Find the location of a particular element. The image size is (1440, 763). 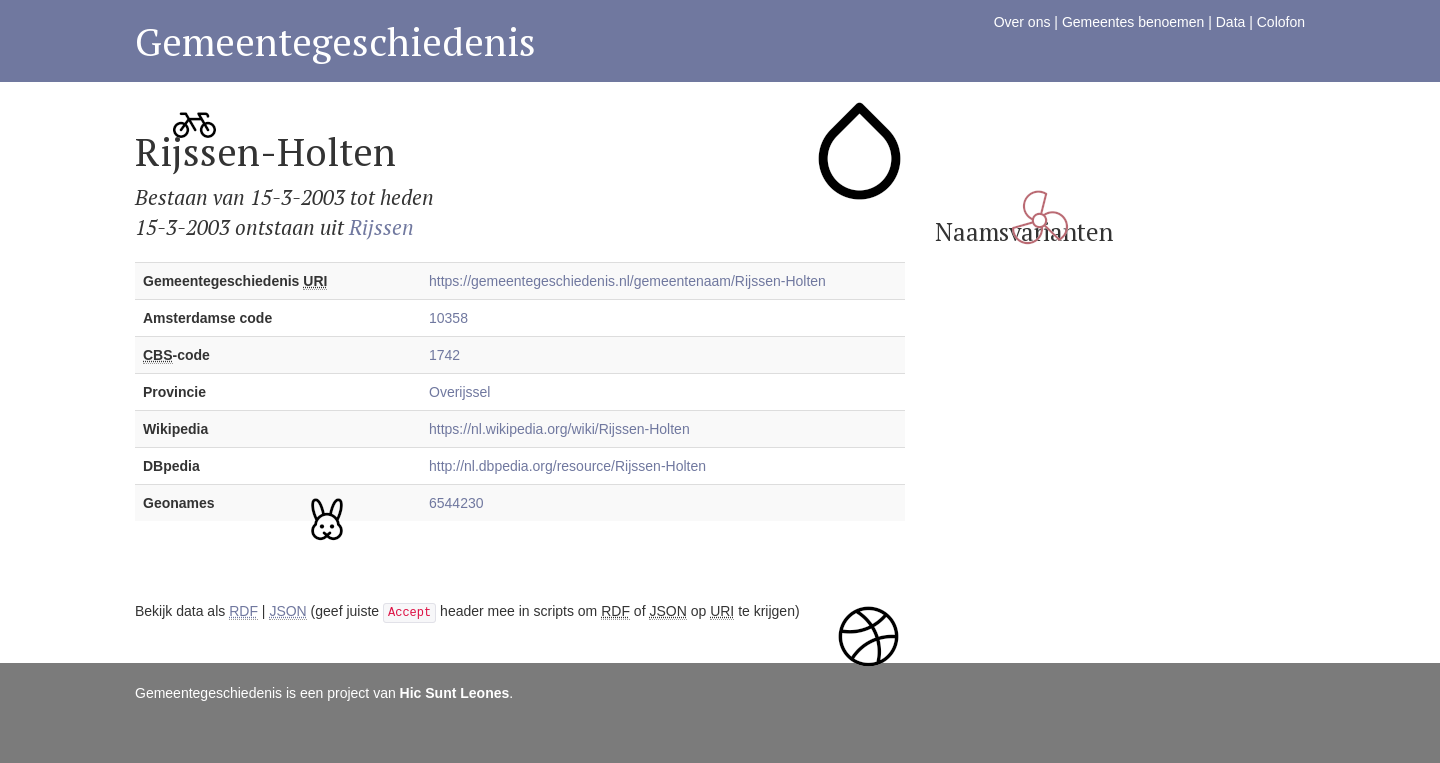

select bicycle as transportation mode is located at coordinates (194, 124).